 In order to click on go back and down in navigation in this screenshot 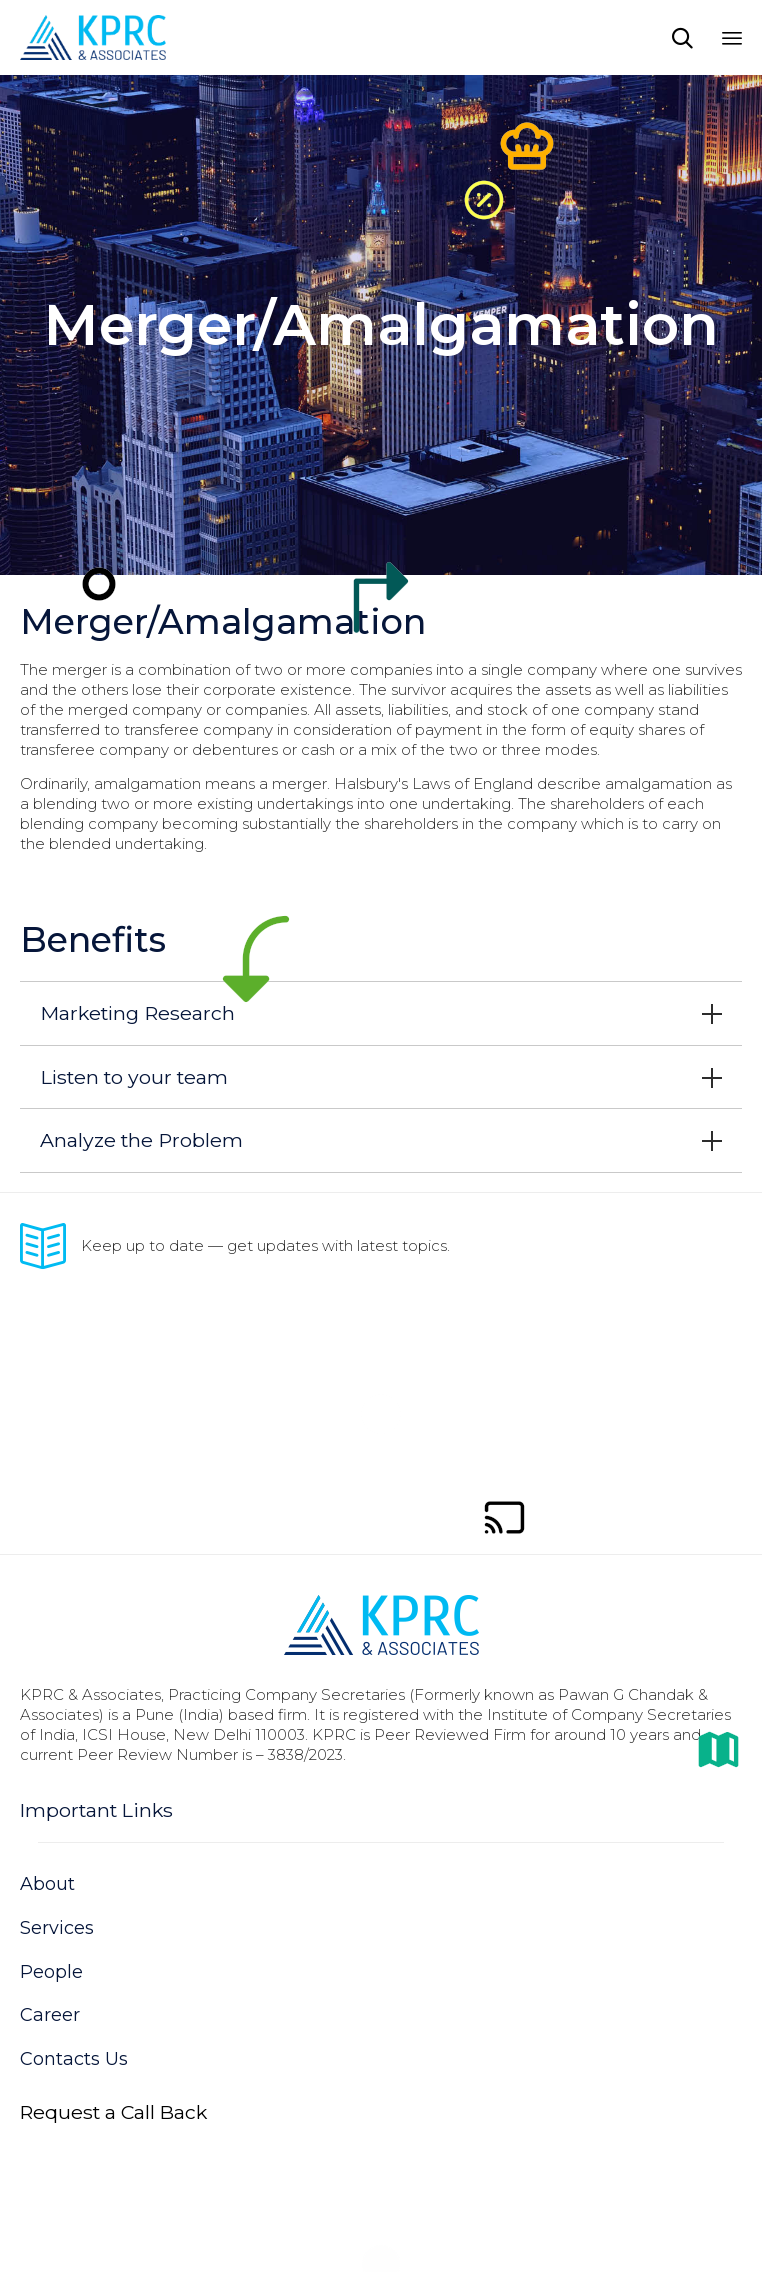, I will do `click(256, 959)`.